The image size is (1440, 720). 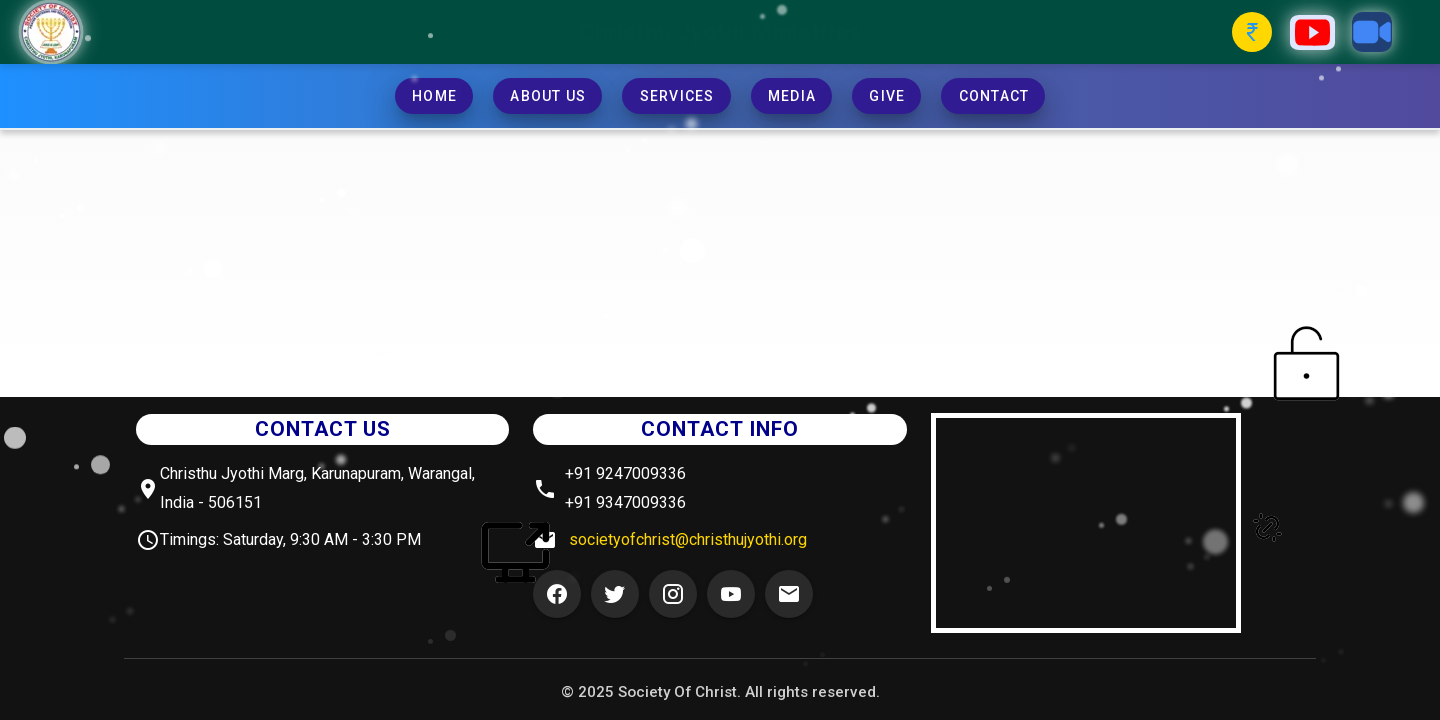 I want to click on remove or break a hyperlink, so click(x=1267, y=527).